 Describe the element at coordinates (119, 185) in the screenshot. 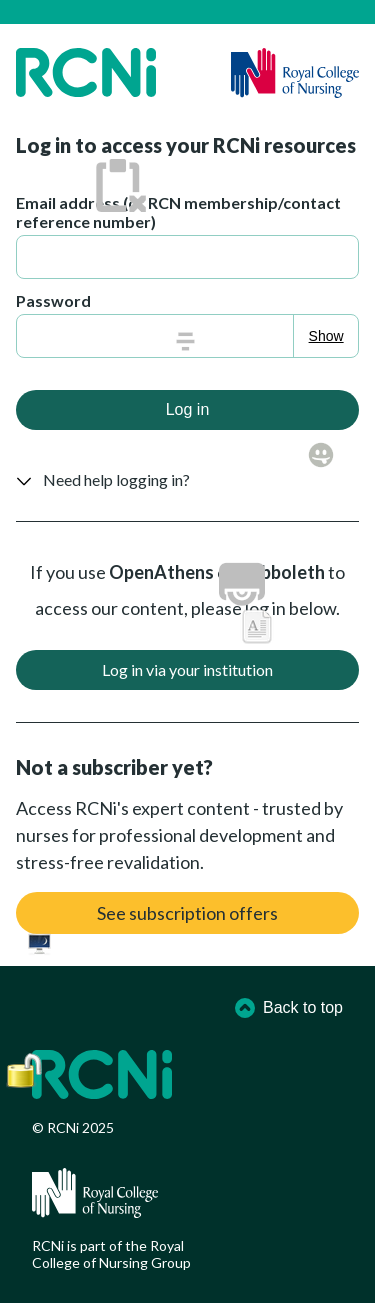

I see `indicates an overdue or expired task` at that location.